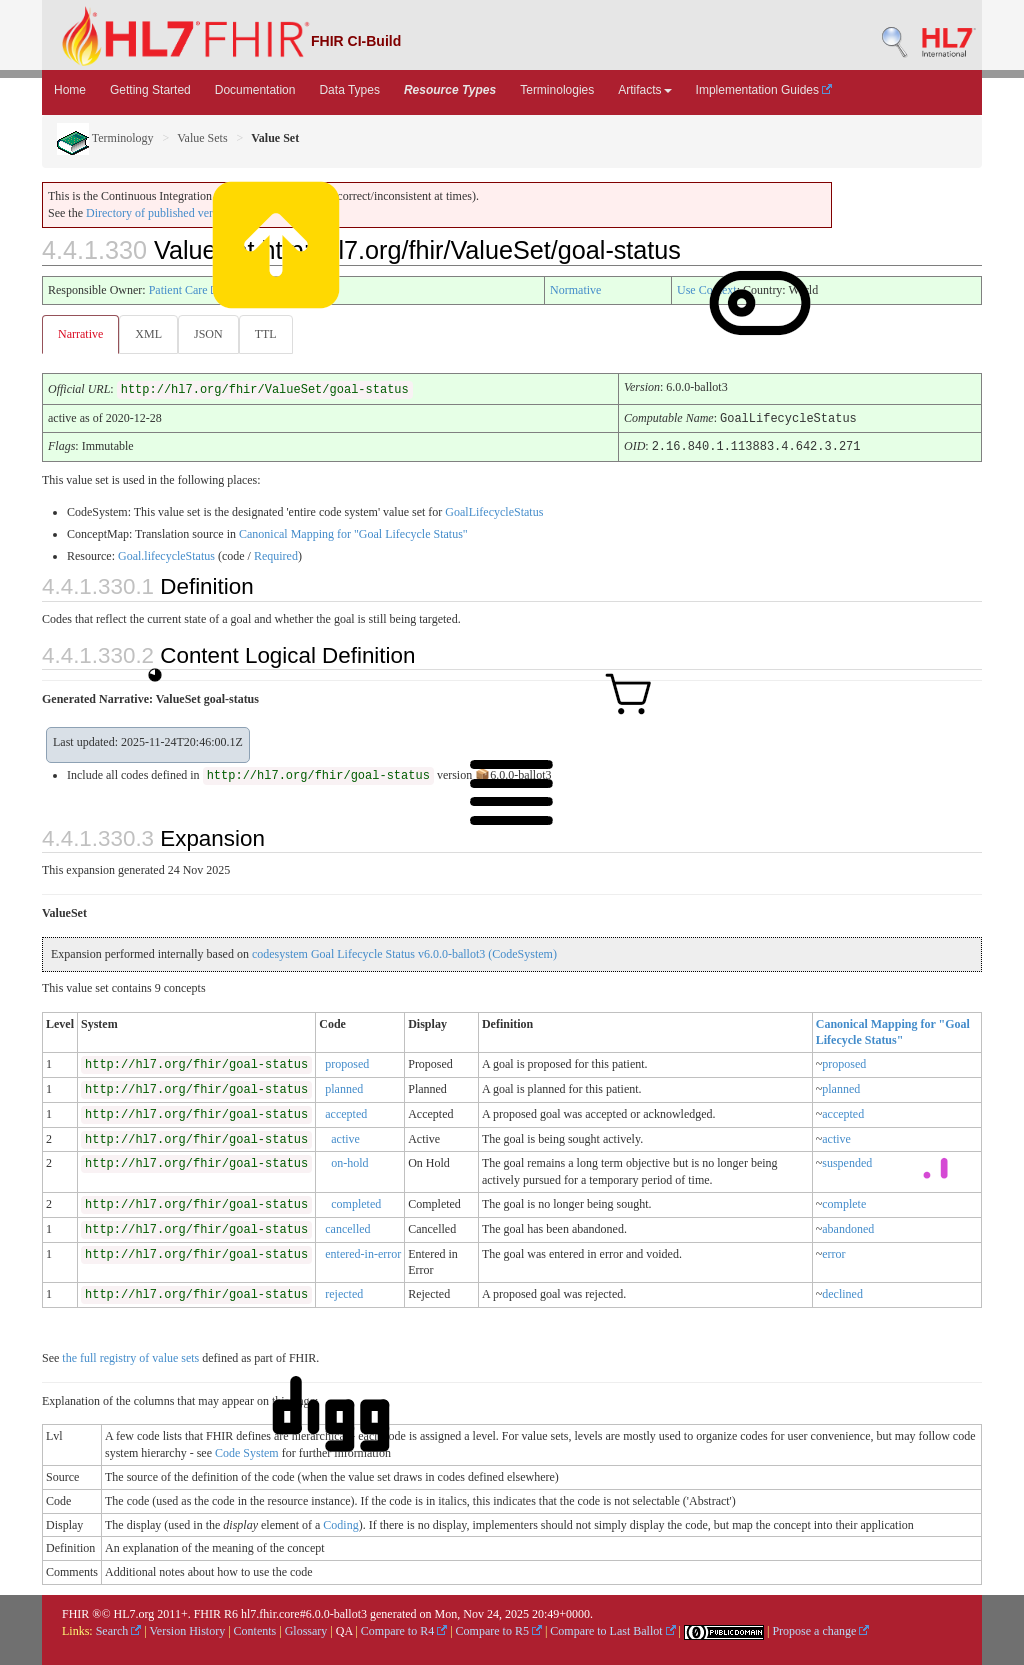 This screenshot has height=1665, width=1024. Describe the element at coordinates (511, 792) in the screenshot. I see `open navigation menu` at that location.